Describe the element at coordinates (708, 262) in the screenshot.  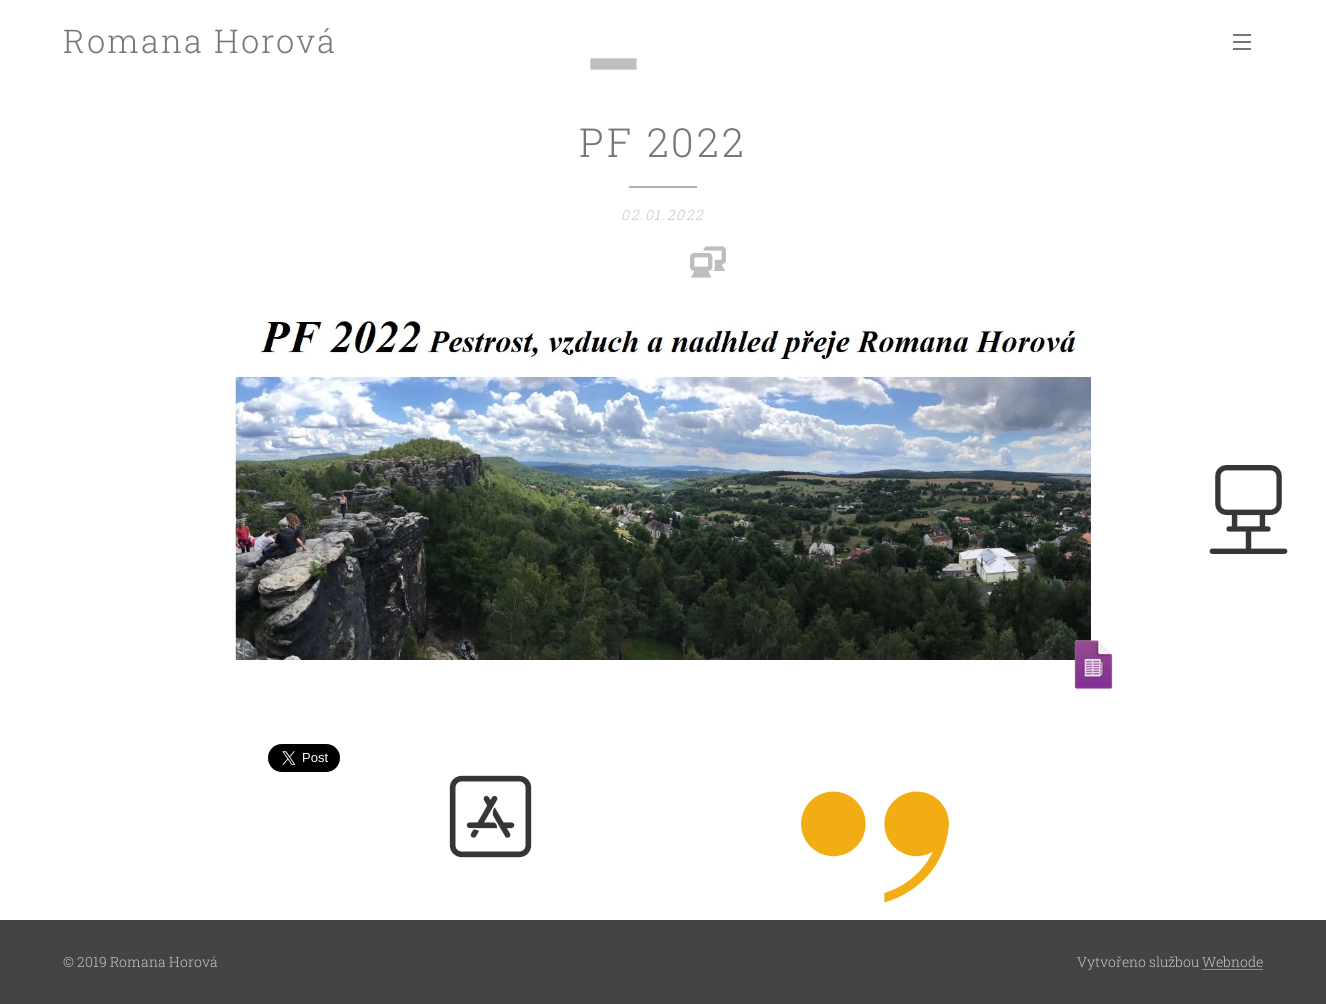
I see `view network workgroup computers` at that location.